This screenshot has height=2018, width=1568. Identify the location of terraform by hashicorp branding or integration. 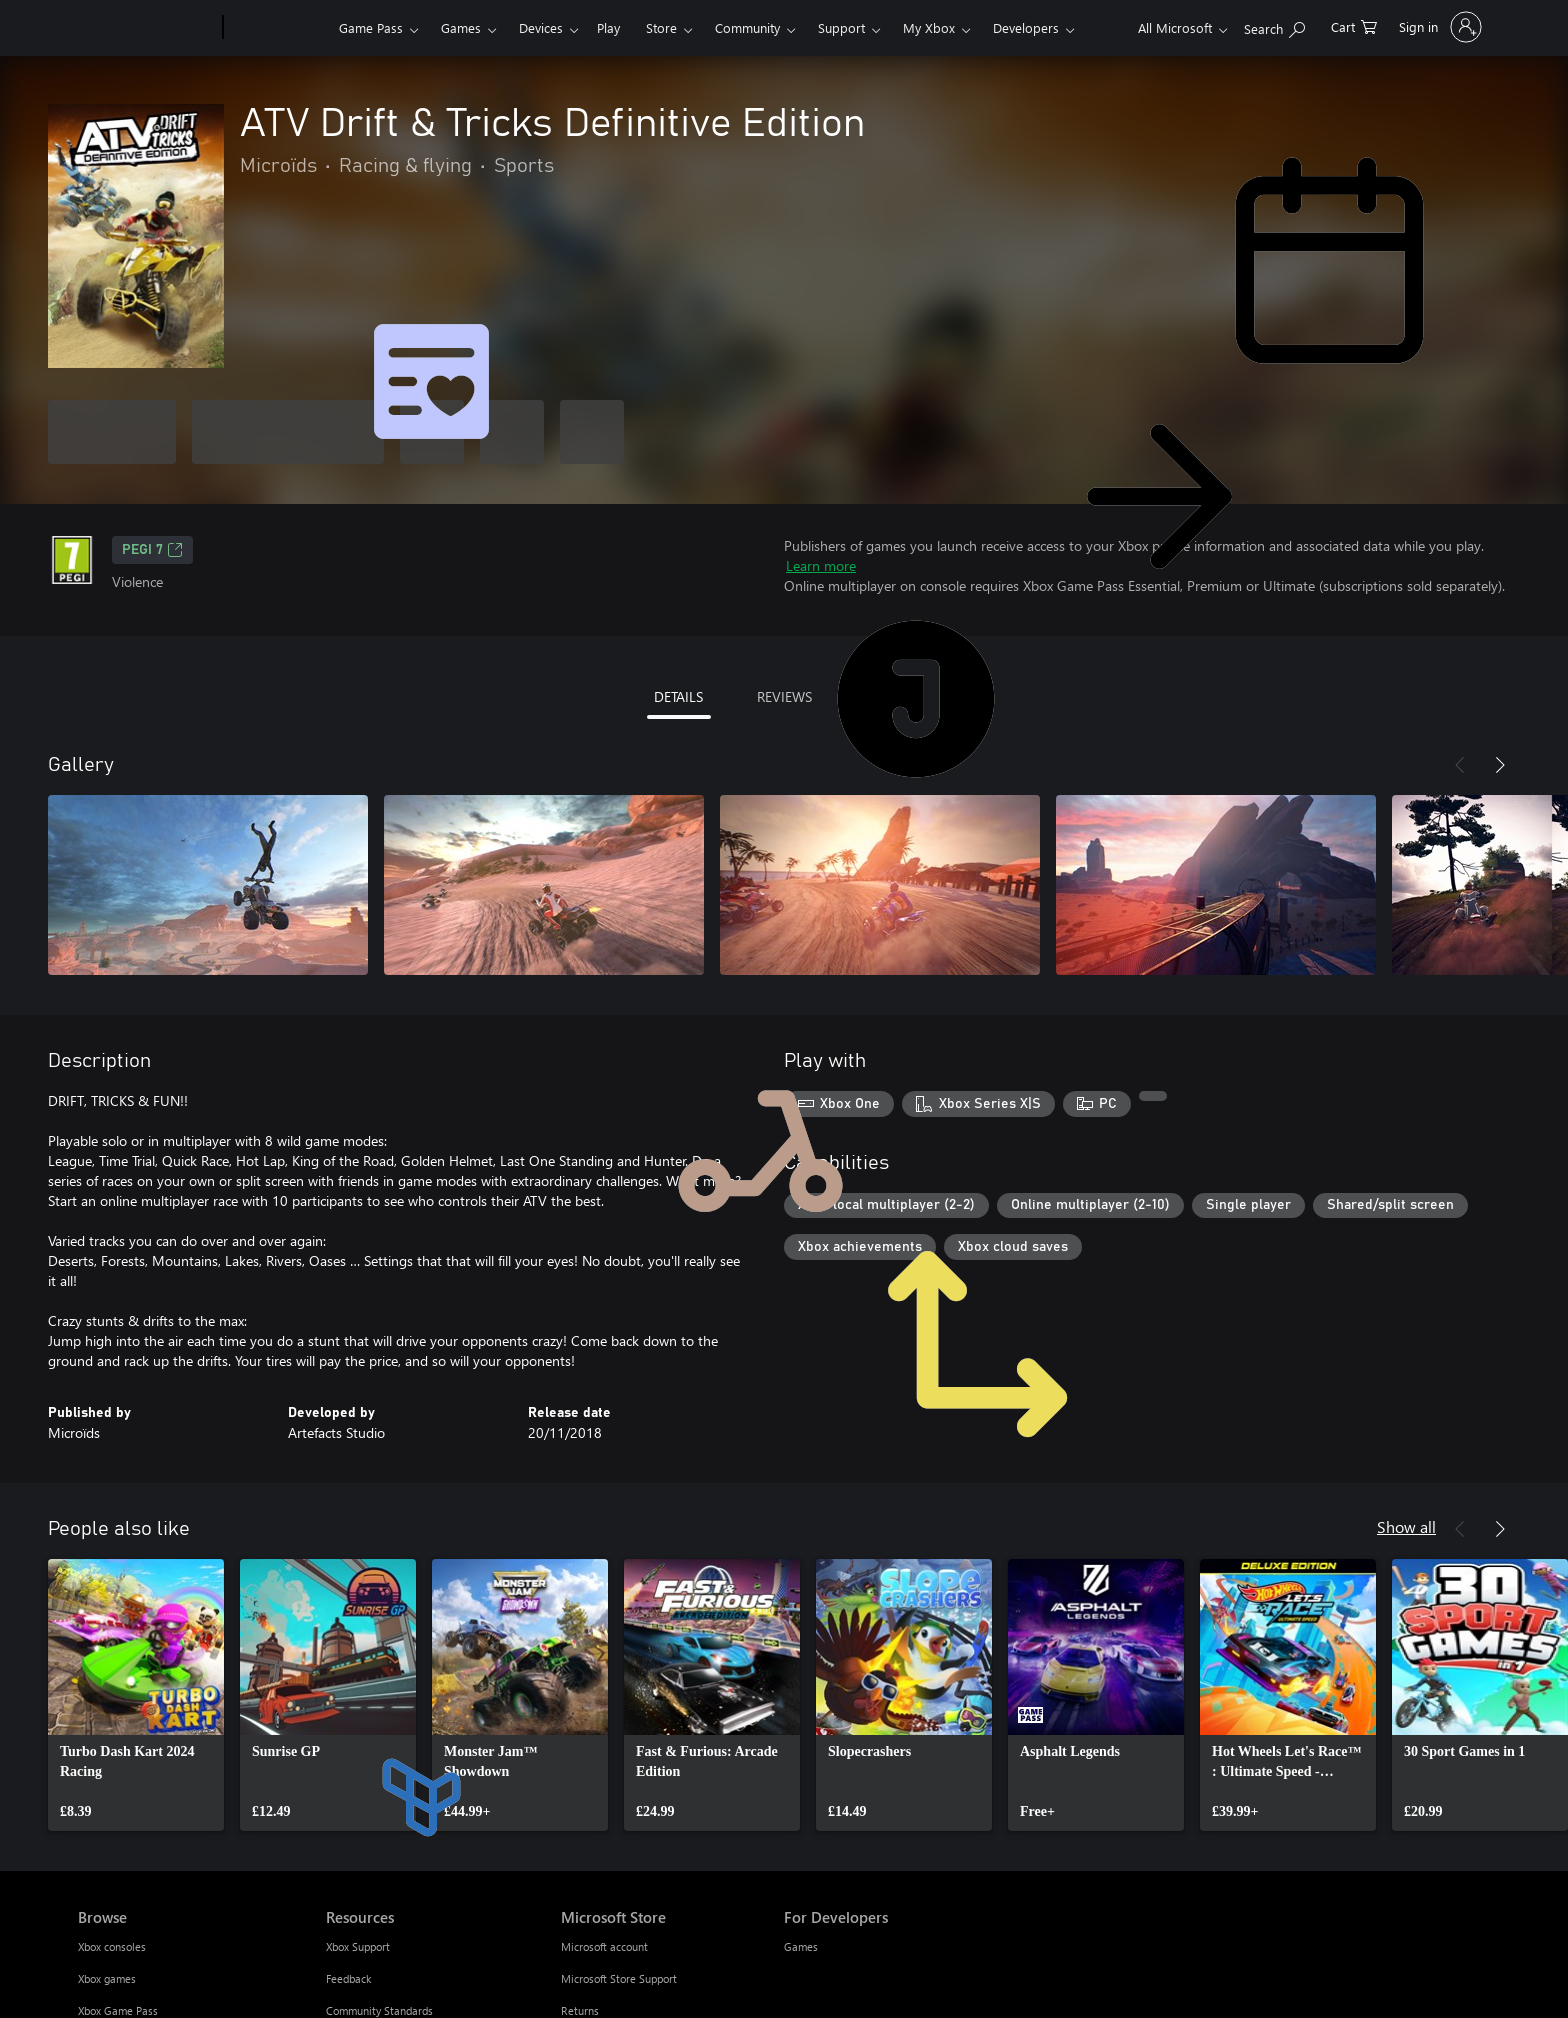
(421, 1797).